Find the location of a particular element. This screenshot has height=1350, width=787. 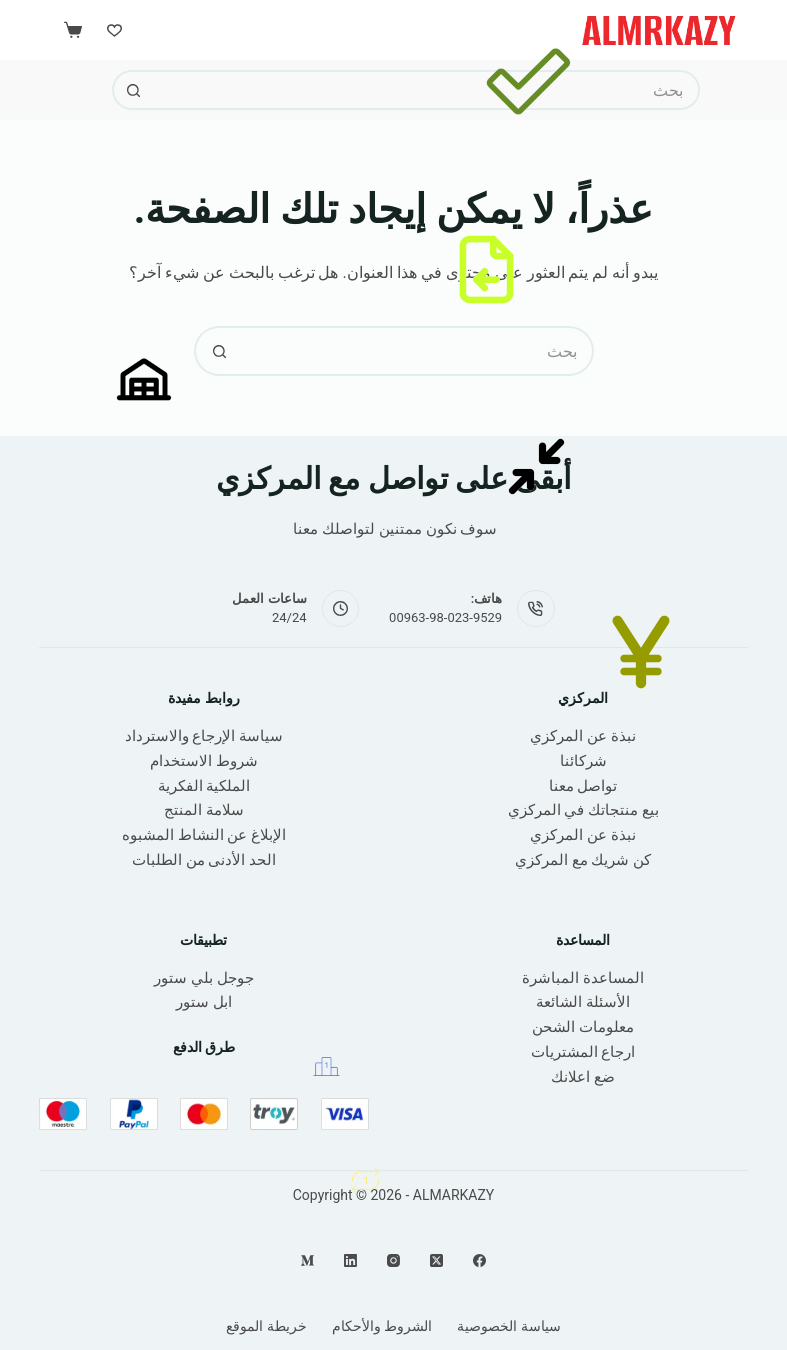

repeat current track once is located at coordinates (365, 1180).